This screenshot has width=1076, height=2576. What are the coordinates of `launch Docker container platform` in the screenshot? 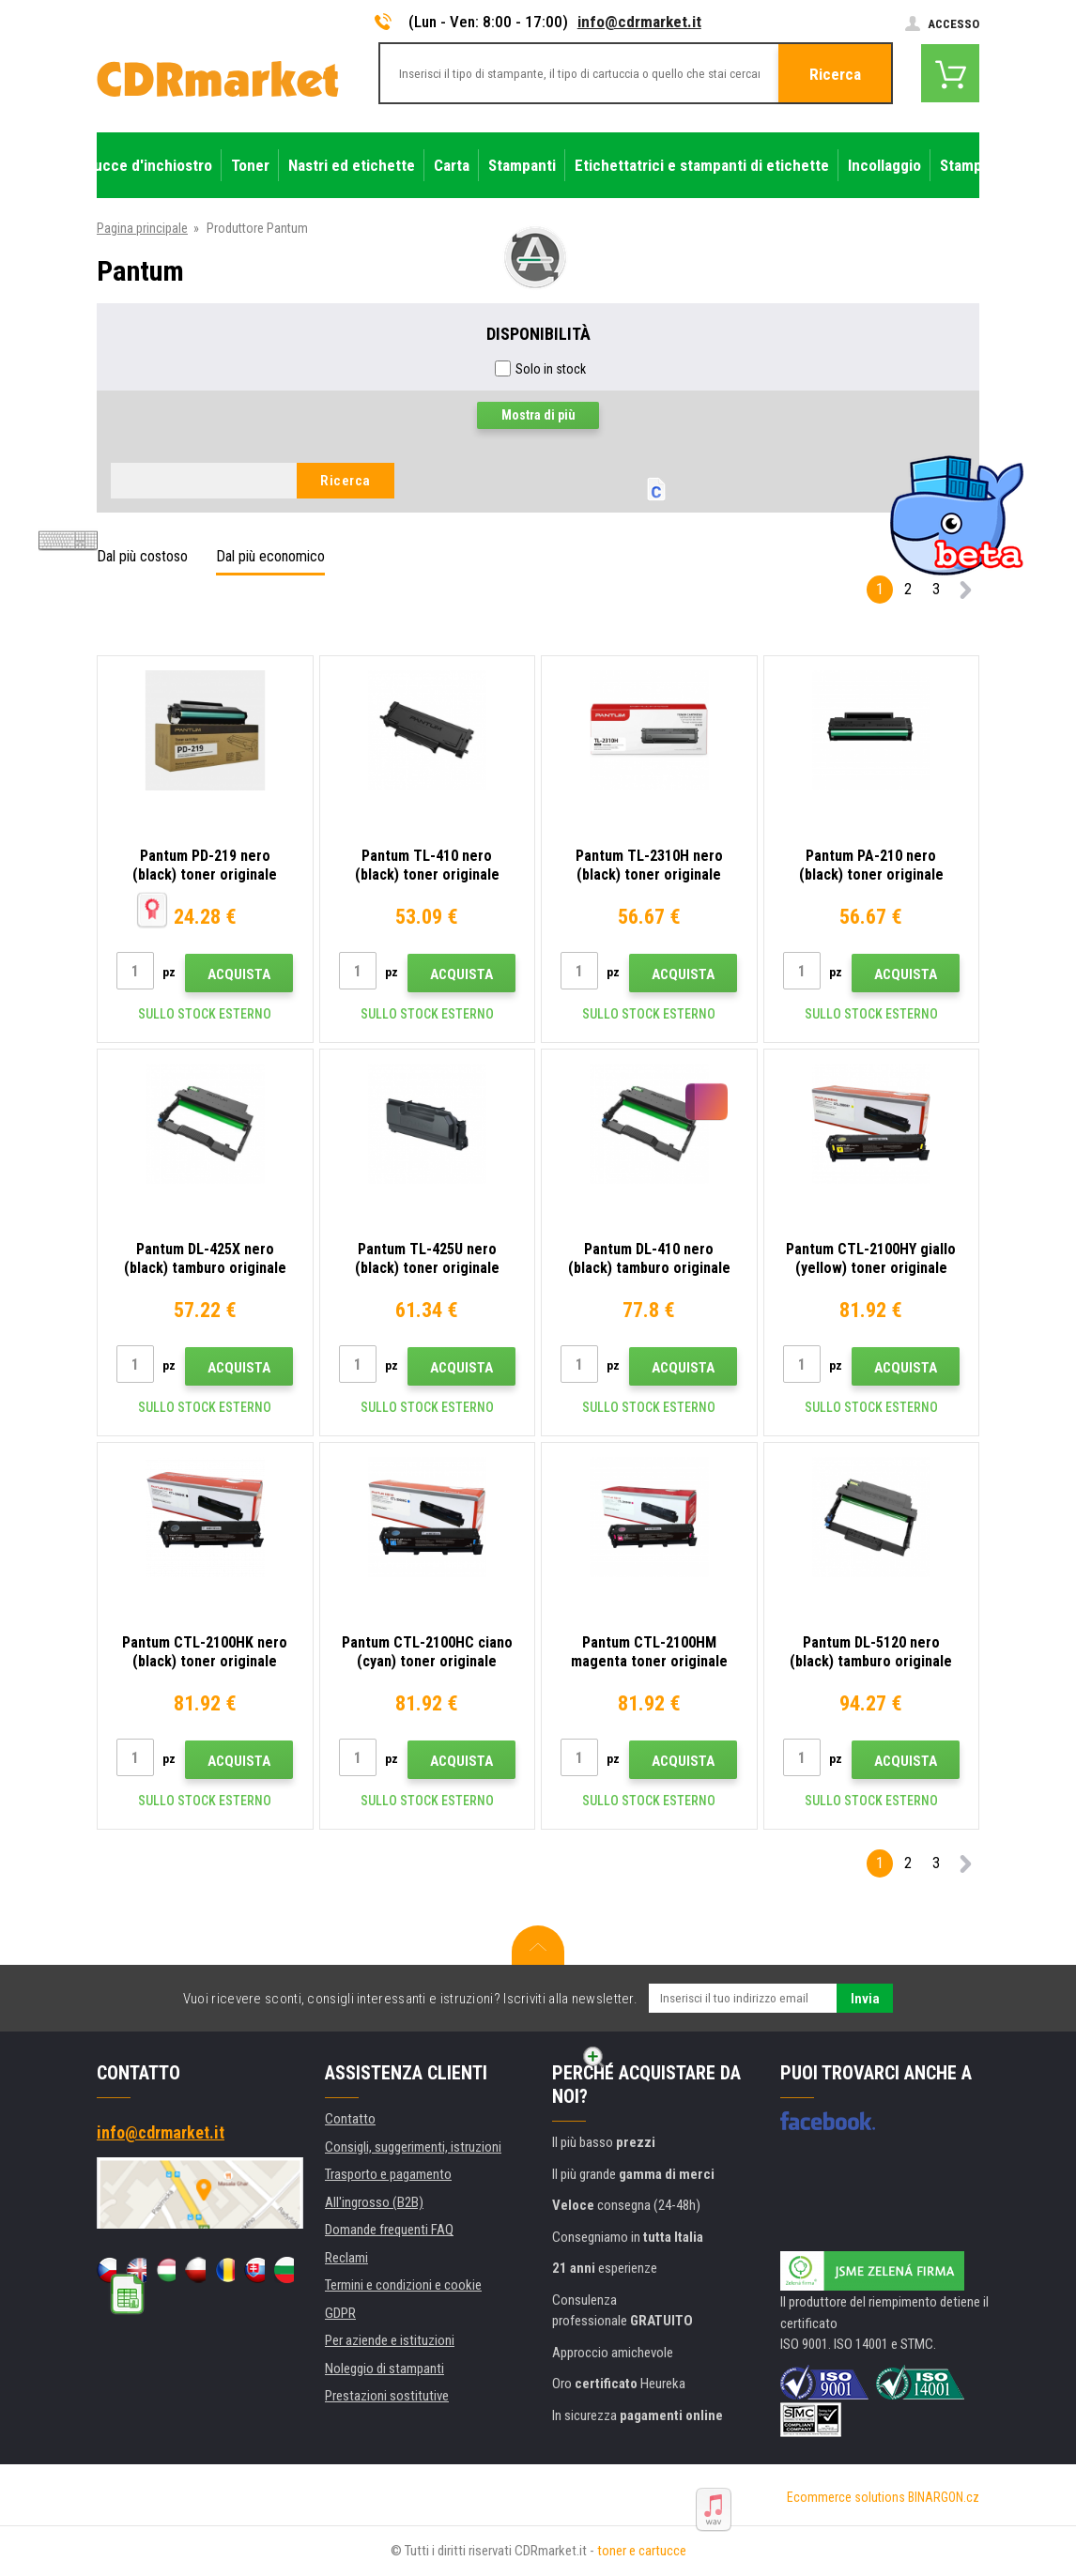 It's located at (957, 515).